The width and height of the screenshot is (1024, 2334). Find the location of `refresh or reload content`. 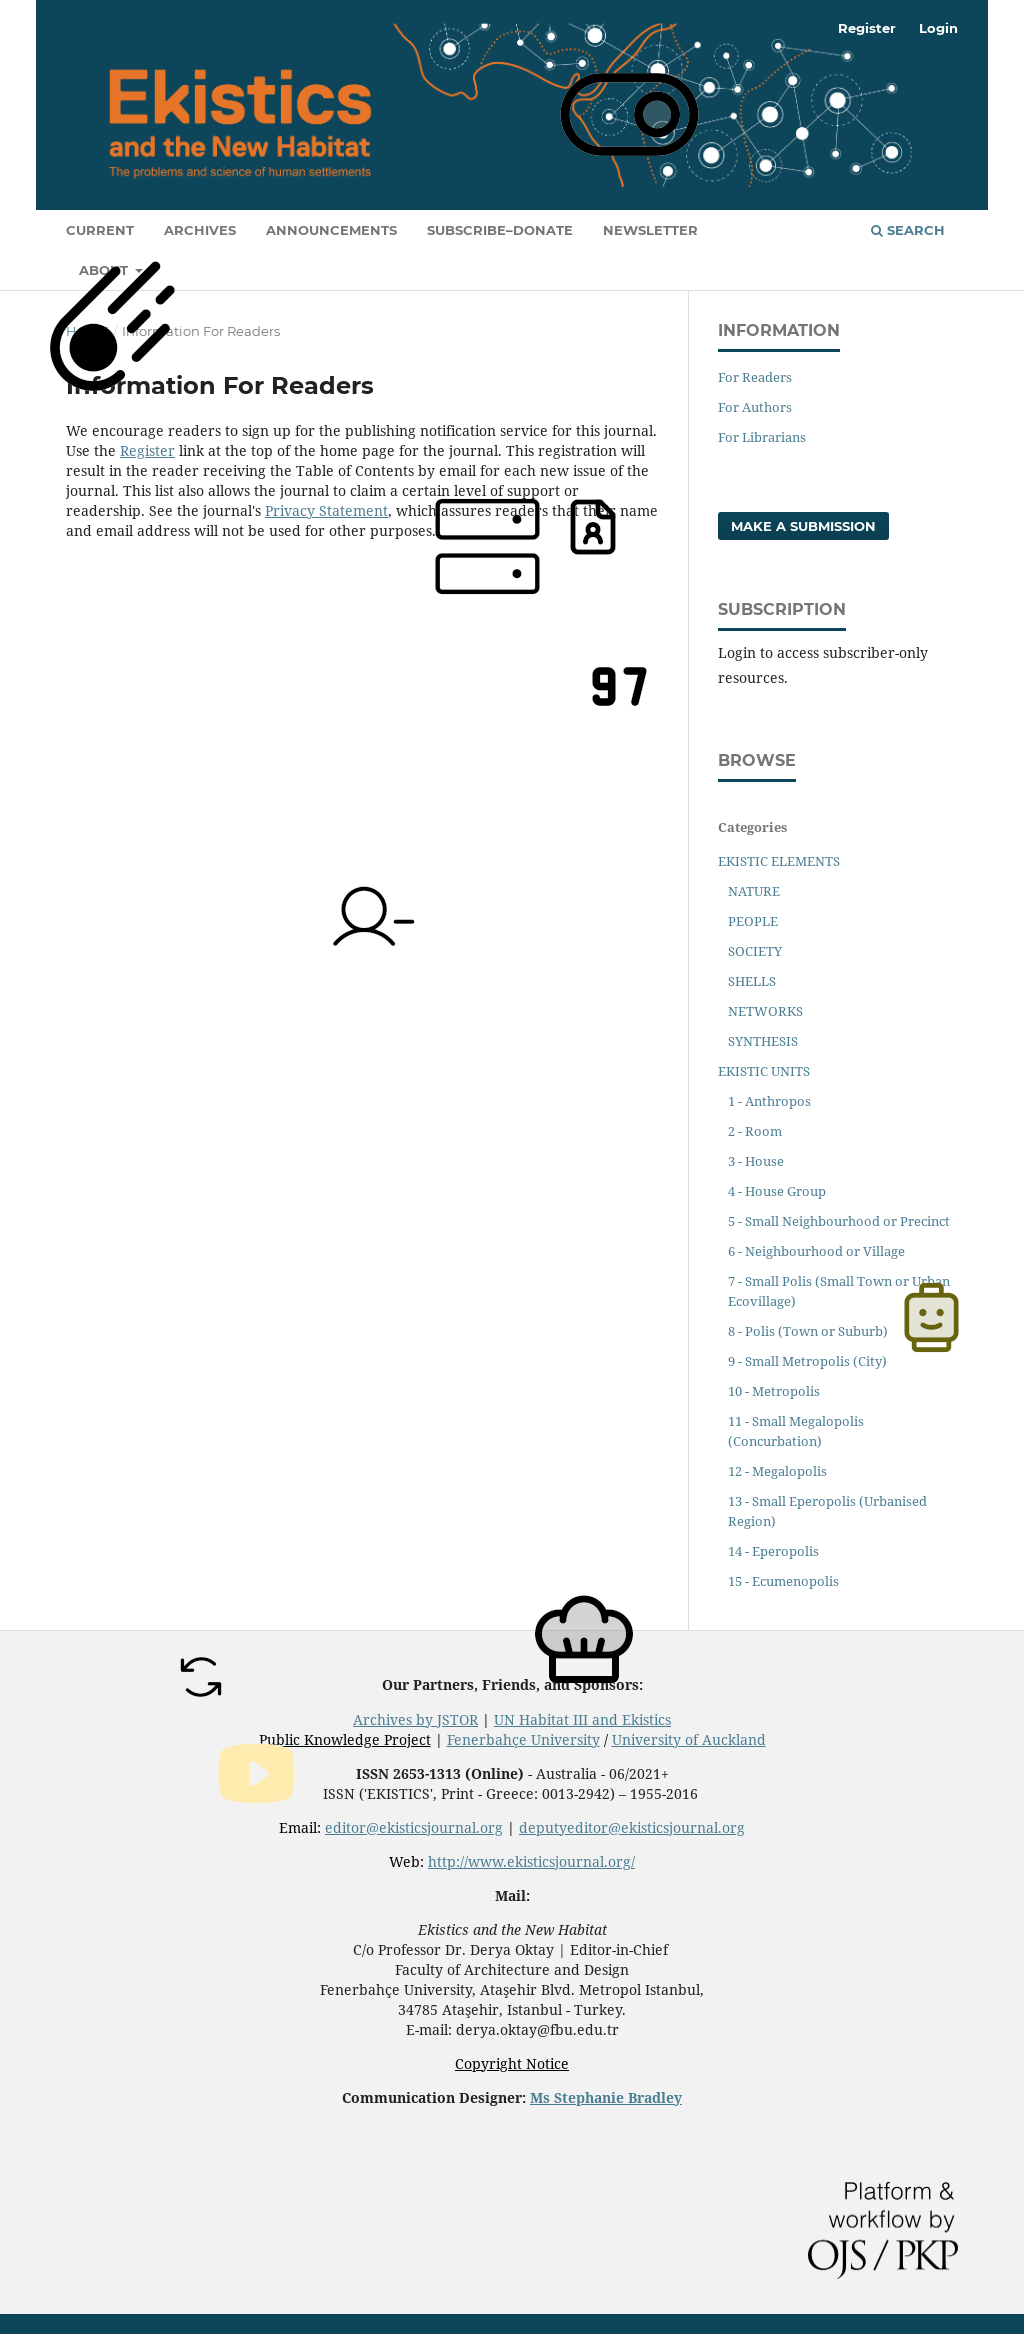

refresh or reload content is located at coordinates (201, 1677).